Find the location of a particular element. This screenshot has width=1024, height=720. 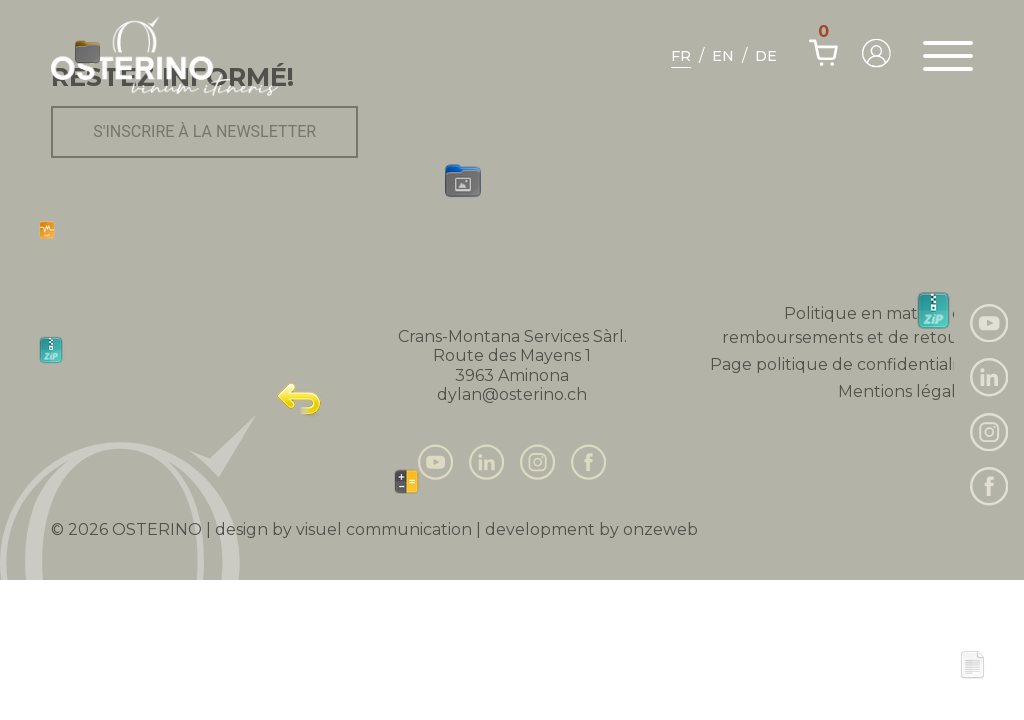

undo the last action is located at coordinates (298, 397).